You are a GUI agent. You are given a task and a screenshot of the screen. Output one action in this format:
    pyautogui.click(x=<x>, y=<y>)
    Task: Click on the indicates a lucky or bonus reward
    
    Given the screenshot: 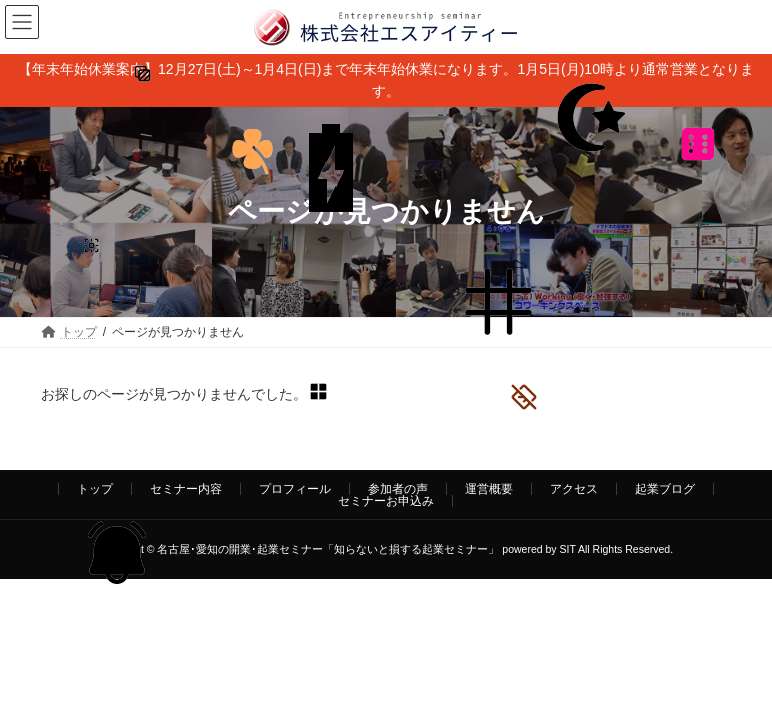 What is the action you would take?
    pyautogui.click(x=252, y=150)
    